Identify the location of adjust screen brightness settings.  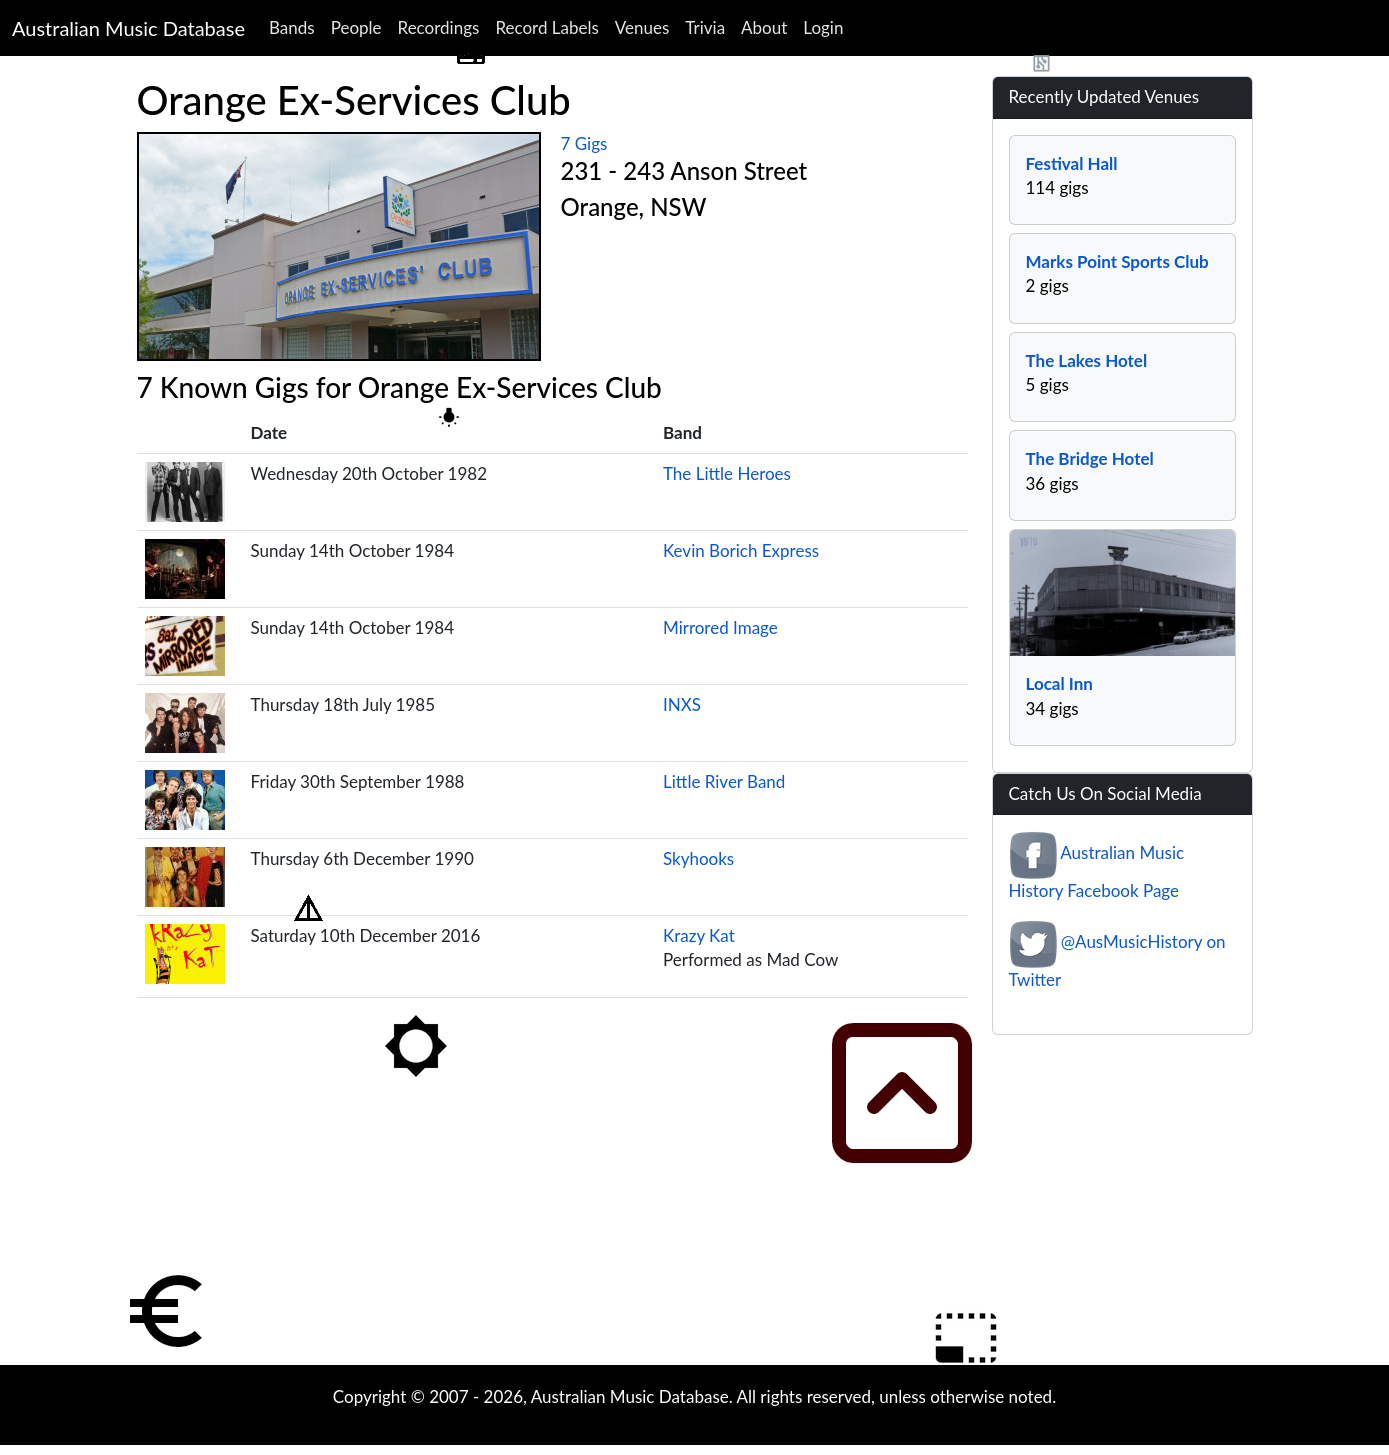
(416, 1046).